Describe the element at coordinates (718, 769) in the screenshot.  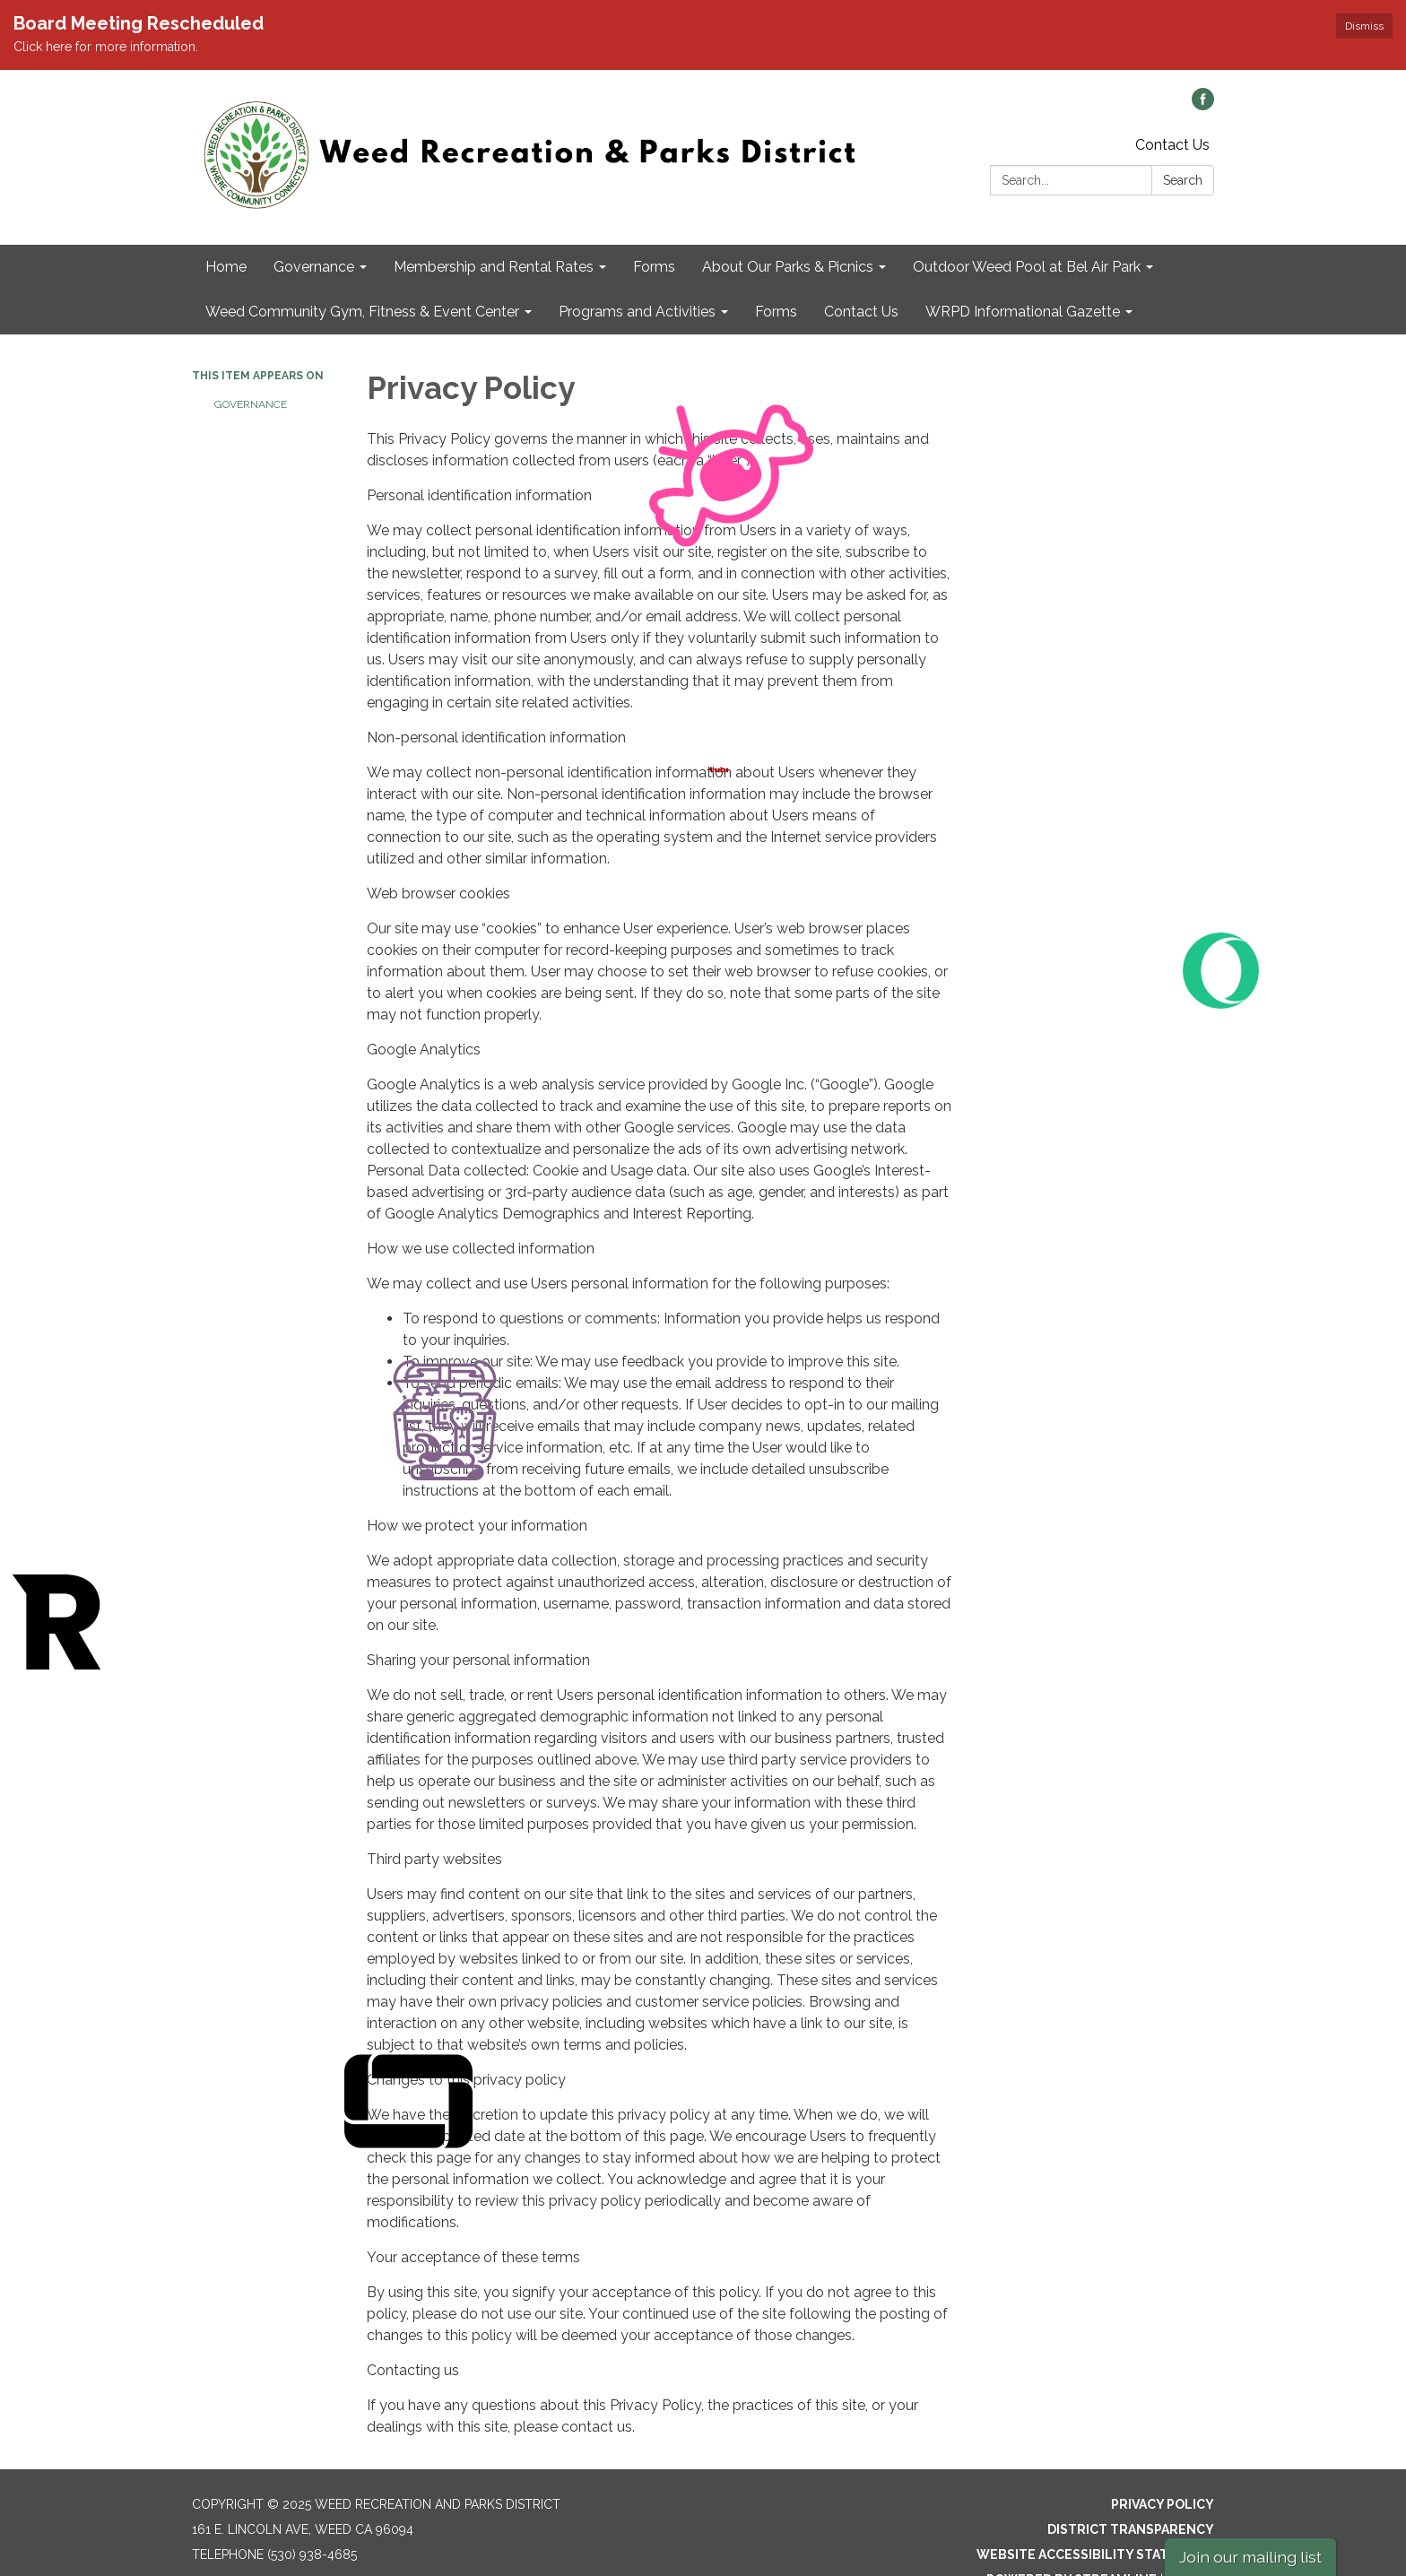
I see `open the tubi streaming app` at that location.